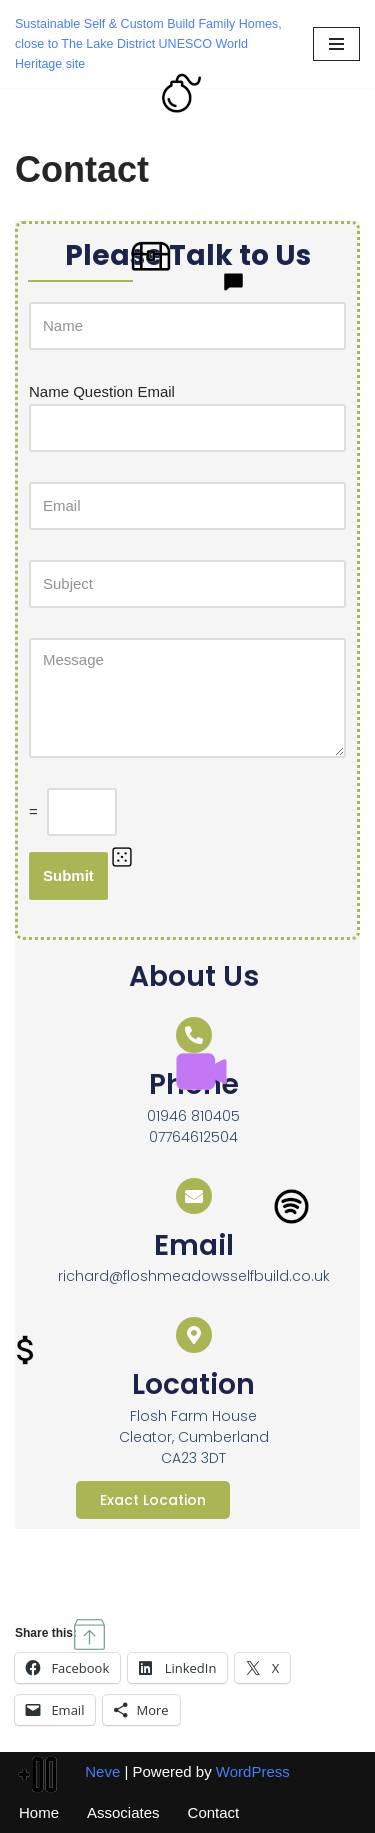  I want to click on view pricing or payment details, so click(26, 1350).